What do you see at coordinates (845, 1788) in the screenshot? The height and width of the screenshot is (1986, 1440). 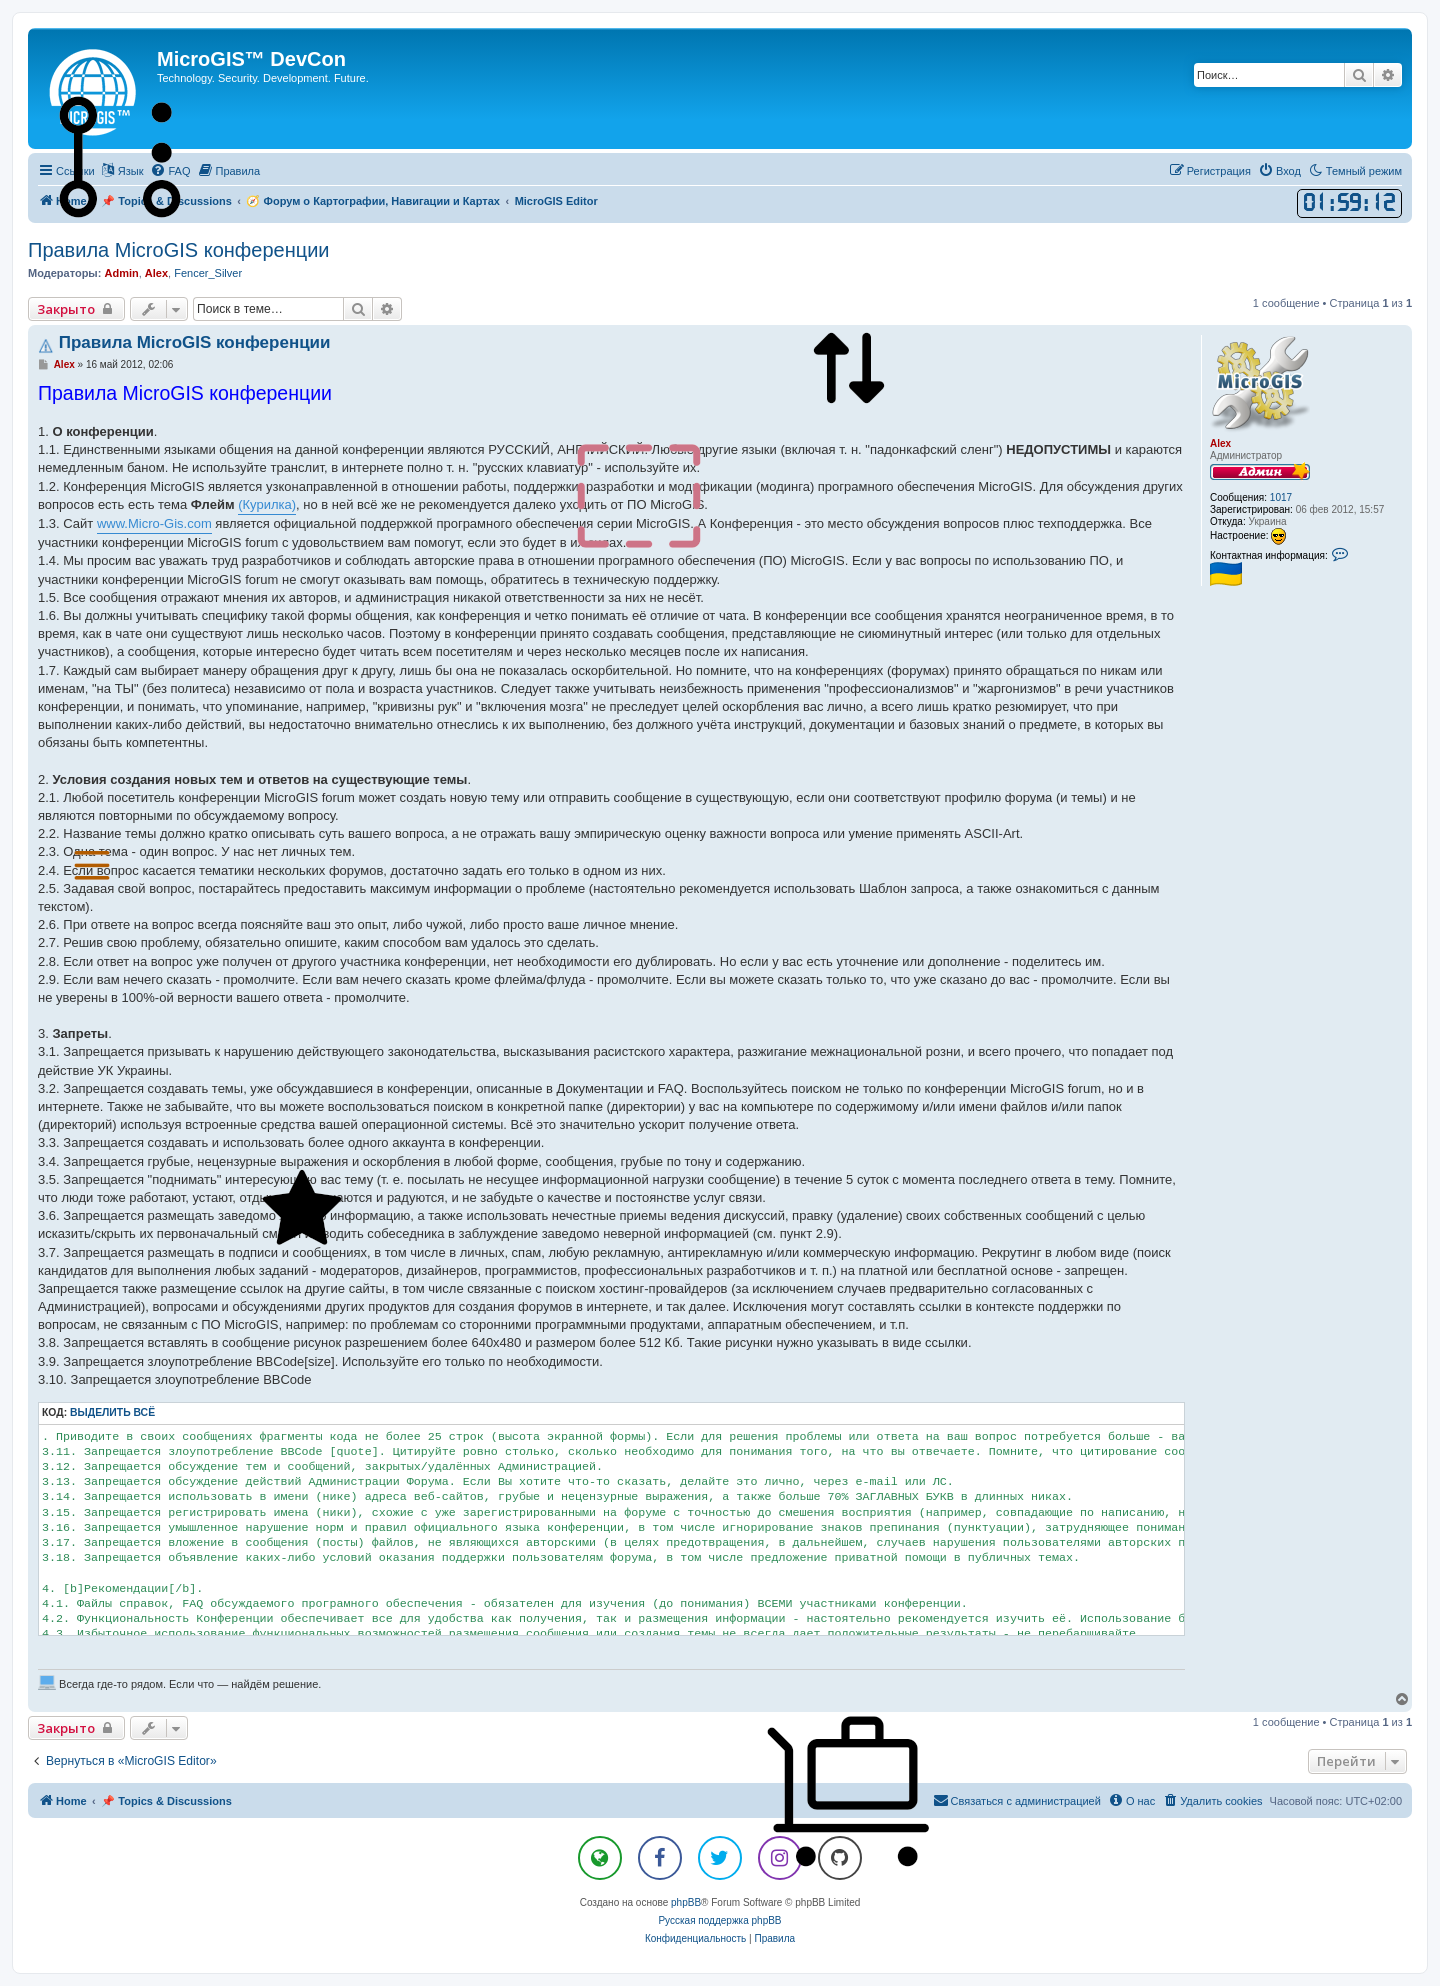 I see `access luggage or baggage services` at bounding box center [845, 1788].